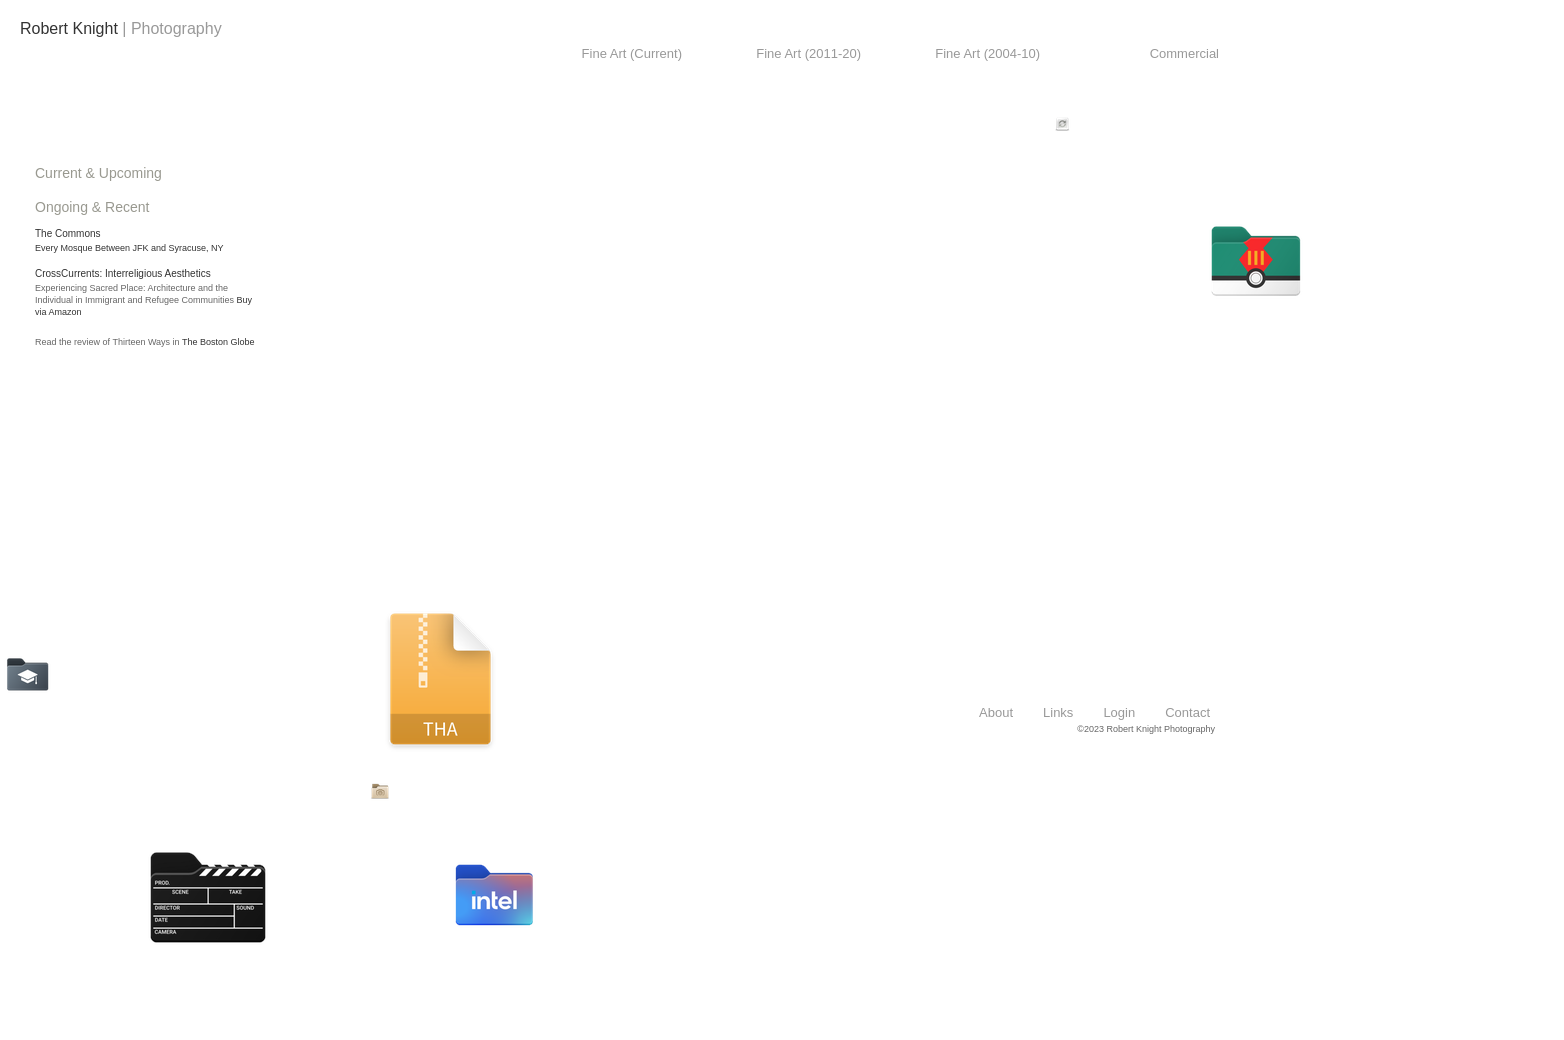 The width and height of the screenshot is (1564, 1040). Describe the element at coordinates (27, 675) in the screenshot. I see `open education or coursework folder` at that location.